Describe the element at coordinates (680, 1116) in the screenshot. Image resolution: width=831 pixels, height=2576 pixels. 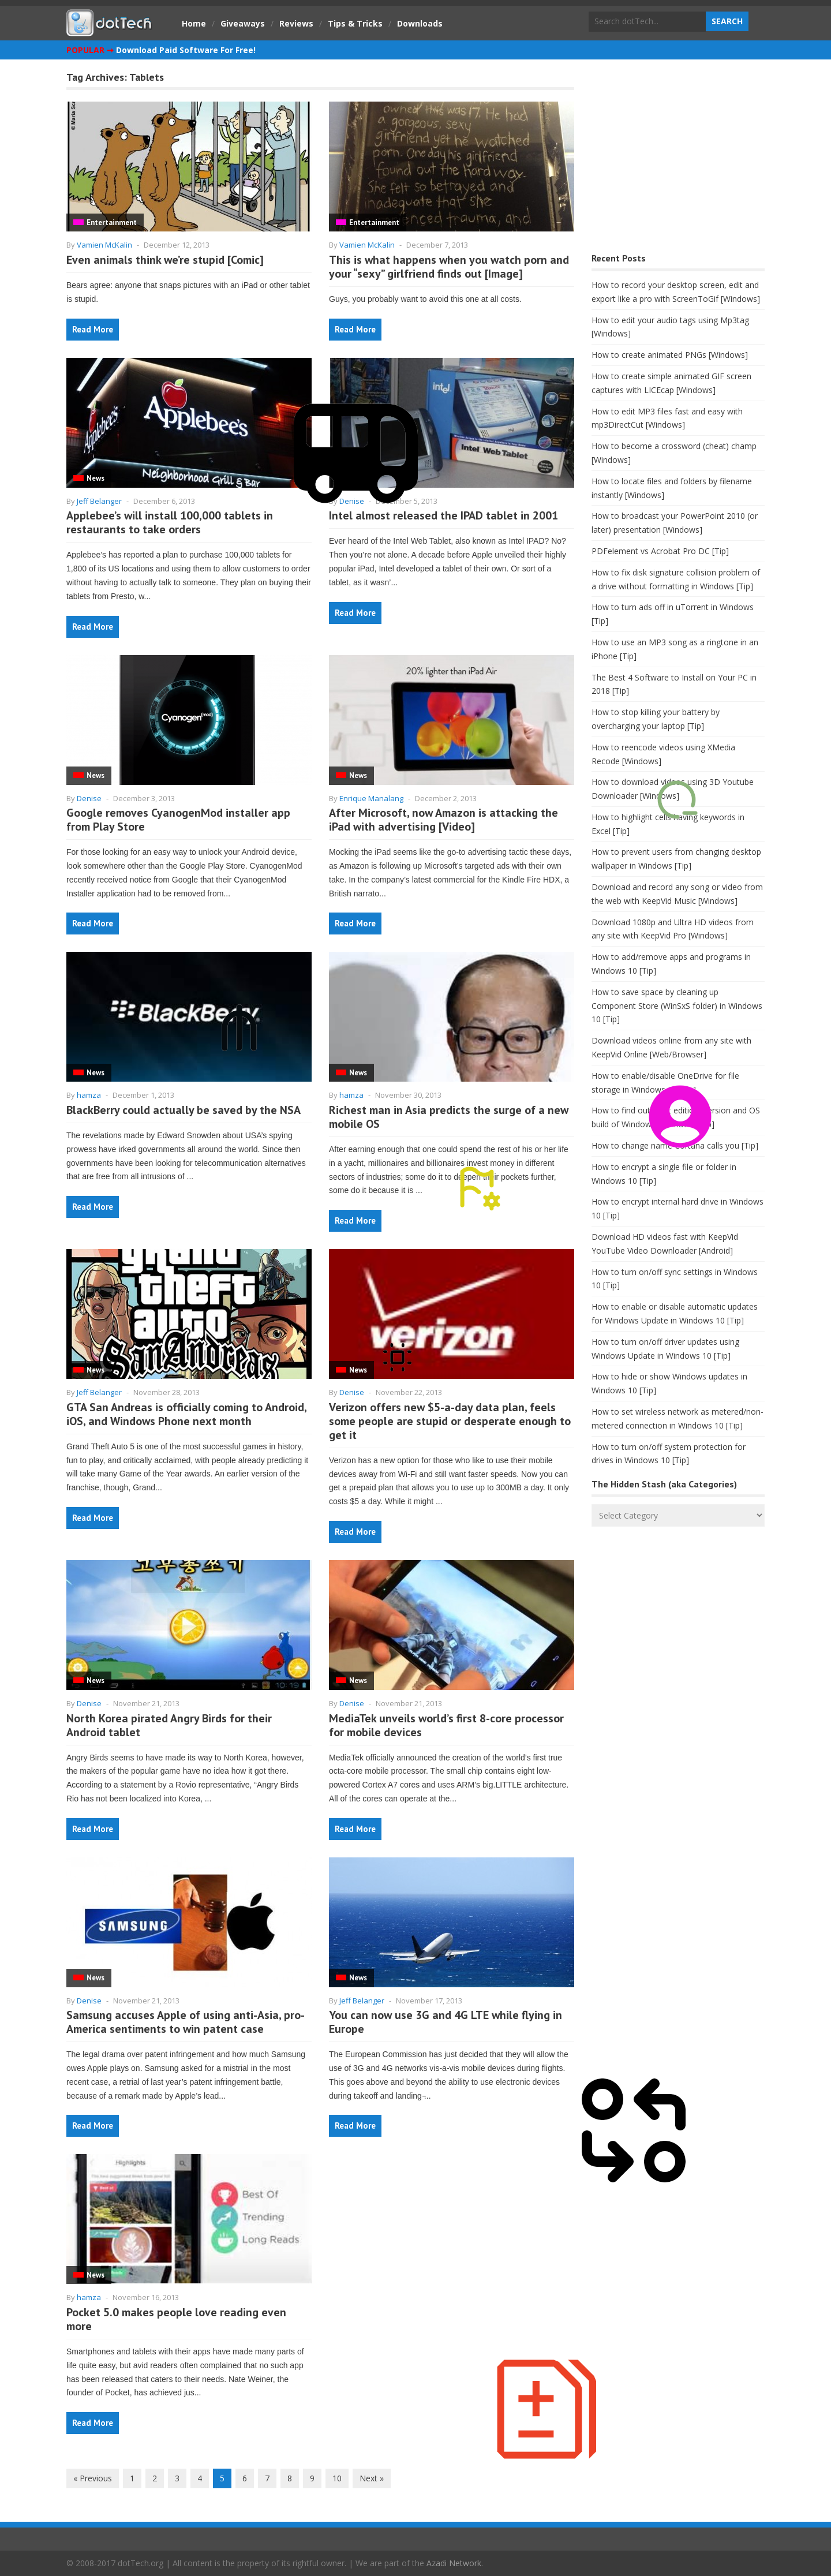
I see `access your profile or account settings` at that location.